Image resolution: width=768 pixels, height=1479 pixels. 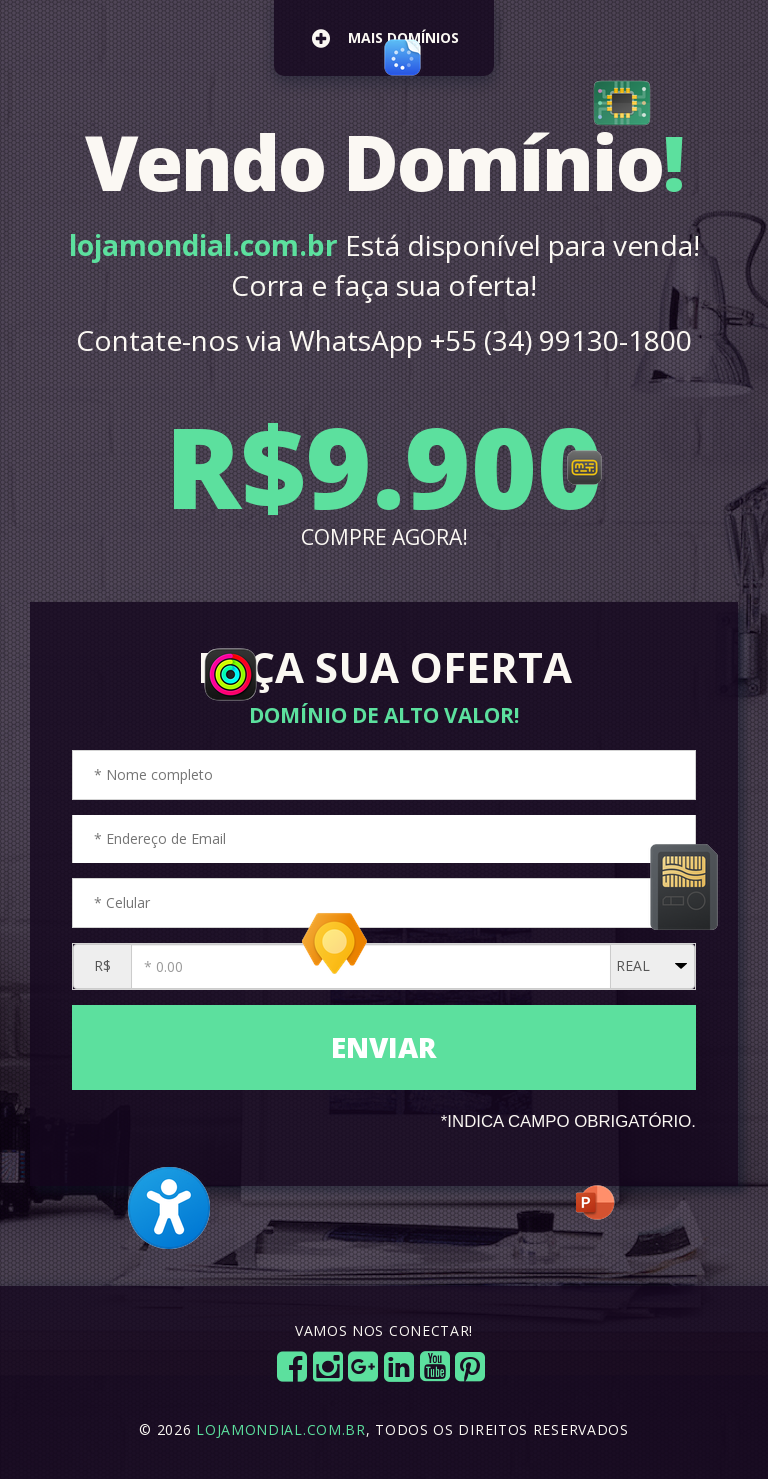 I want to click on access flash memory or SD card storage, so click(x=684, y=887).